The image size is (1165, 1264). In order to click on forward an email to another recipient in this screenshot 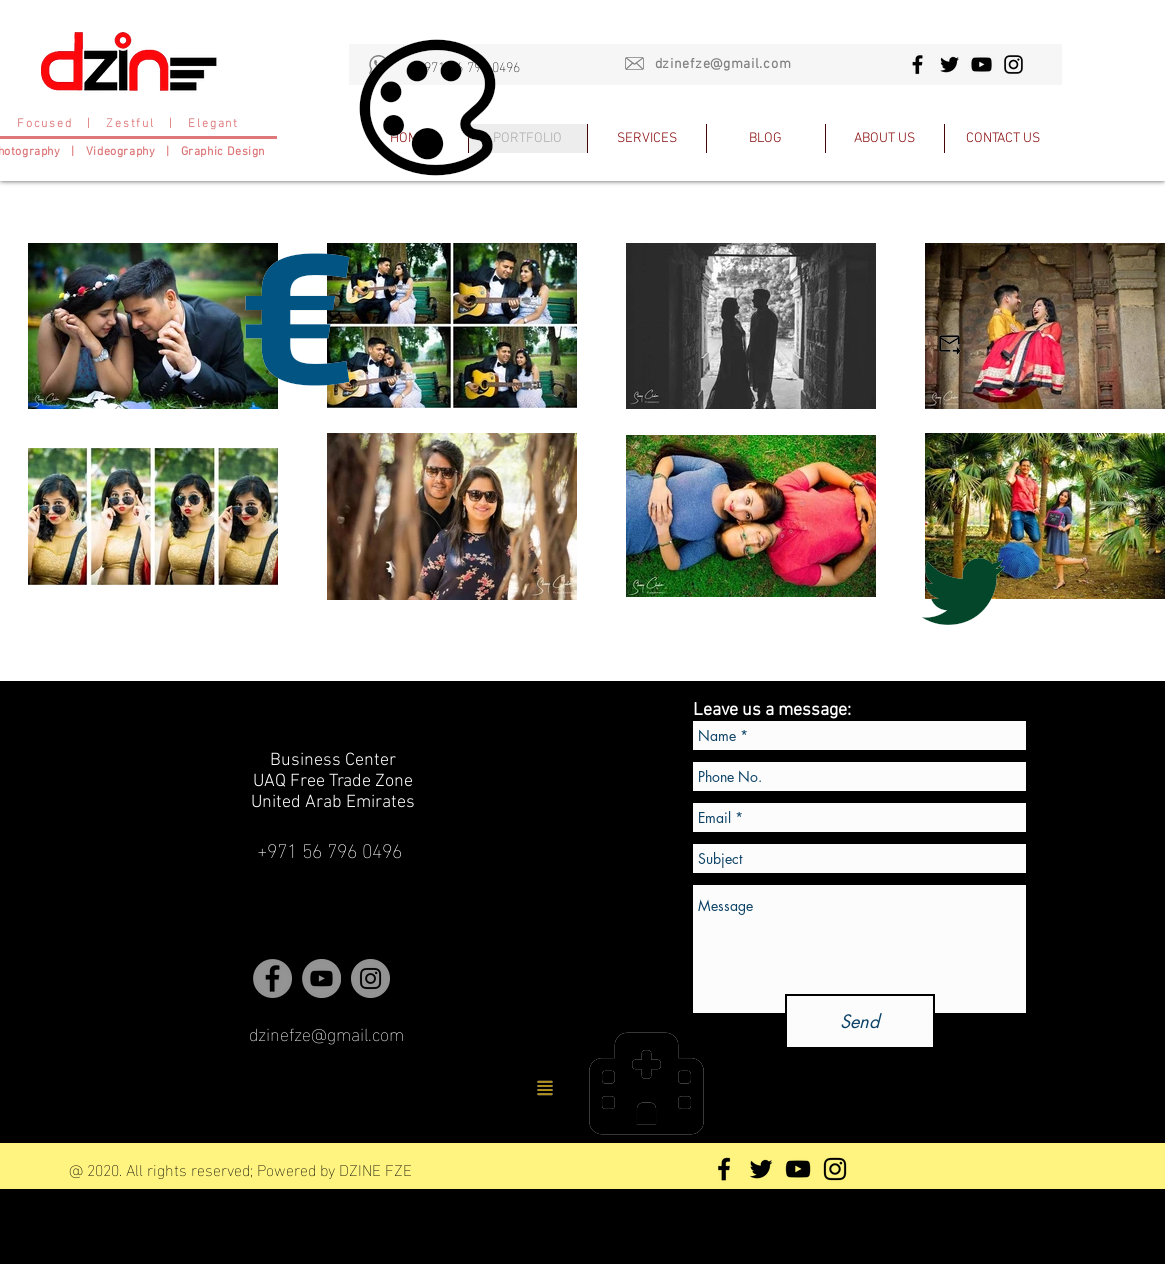, I will do `click(949, 343)`.